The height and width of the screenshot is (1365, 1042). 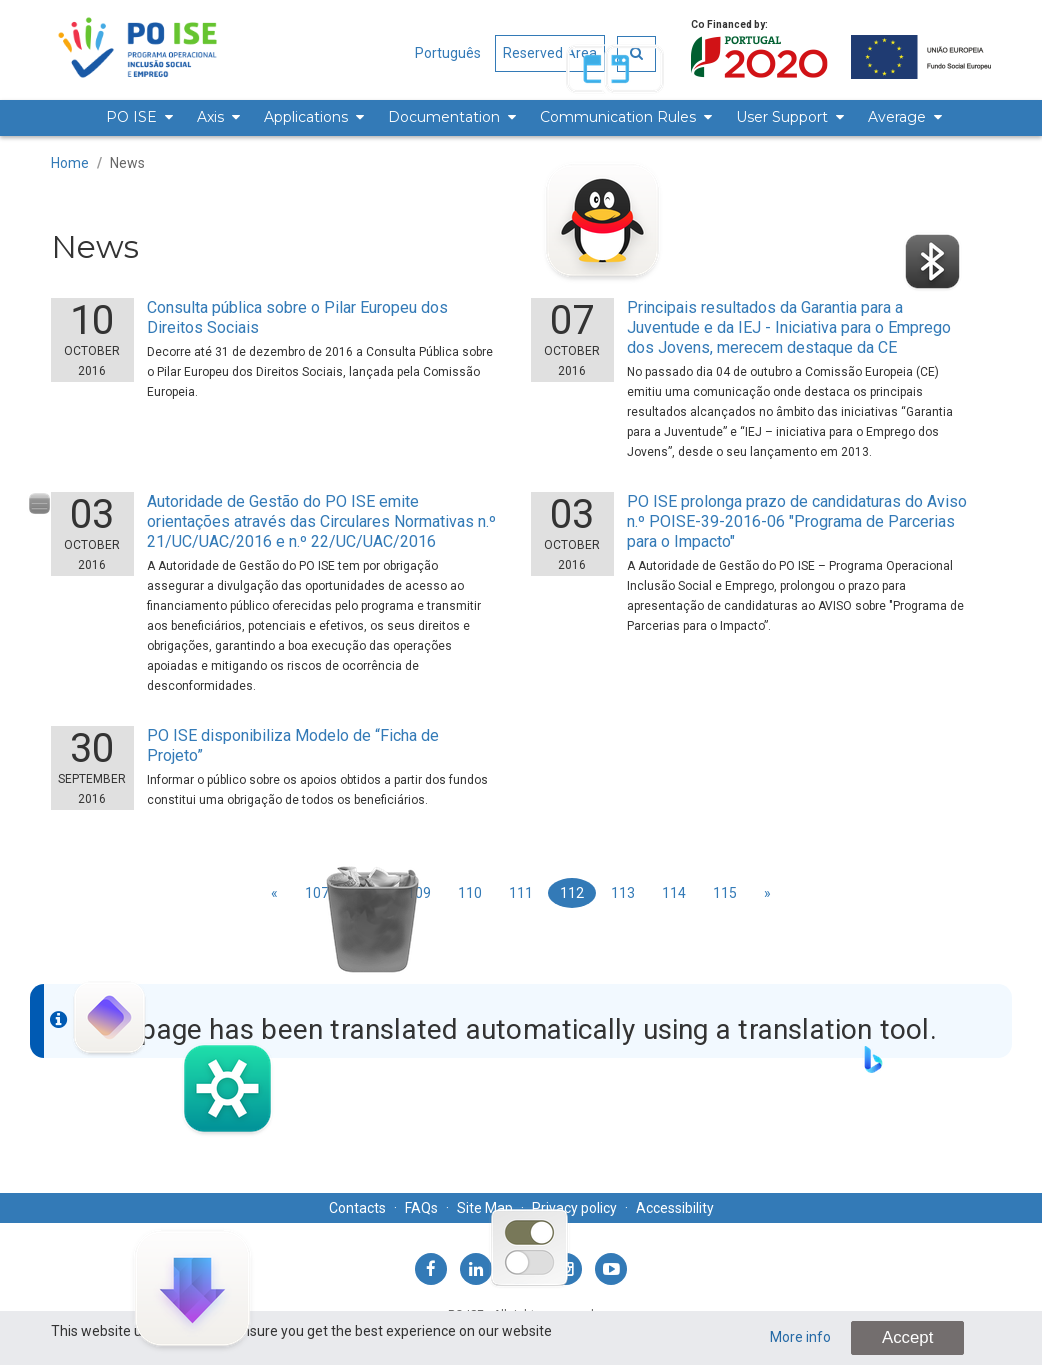 I want to click on trash bin containing items ready to be emptied, so click(x=372, y=920).